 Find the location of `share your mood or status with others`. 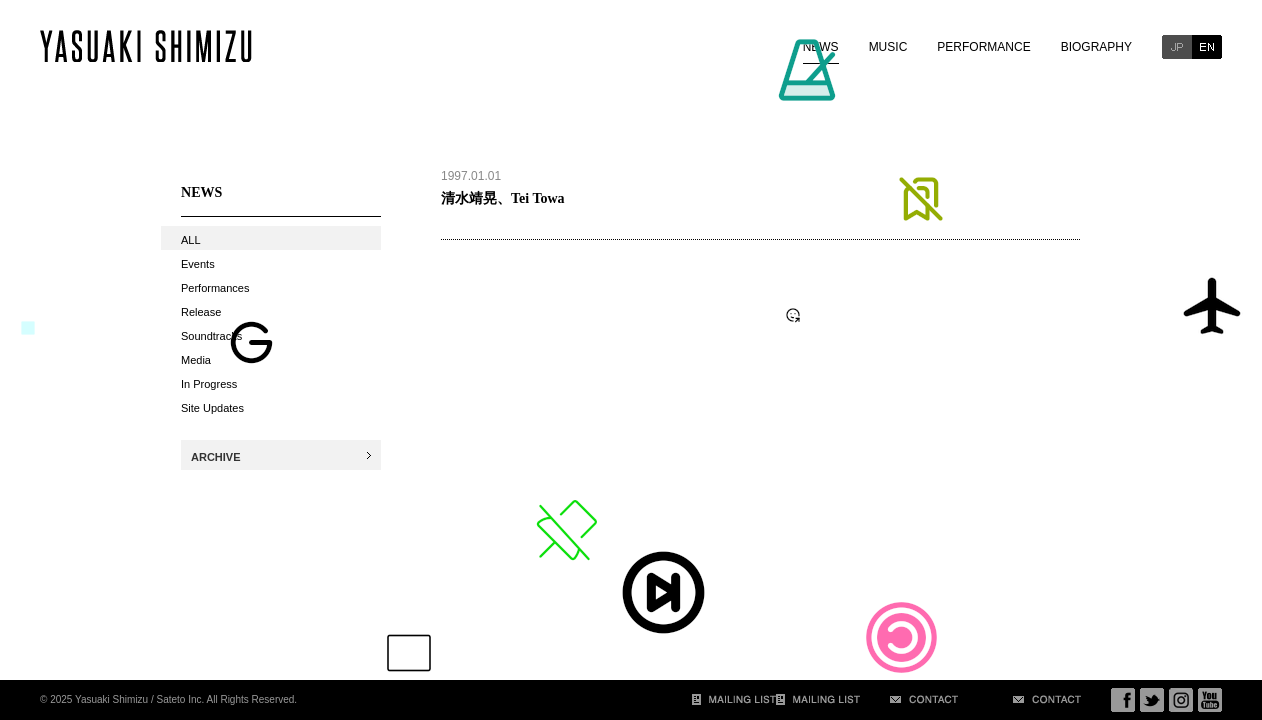

share your mood or status with others is located at coordinates (793, 315).